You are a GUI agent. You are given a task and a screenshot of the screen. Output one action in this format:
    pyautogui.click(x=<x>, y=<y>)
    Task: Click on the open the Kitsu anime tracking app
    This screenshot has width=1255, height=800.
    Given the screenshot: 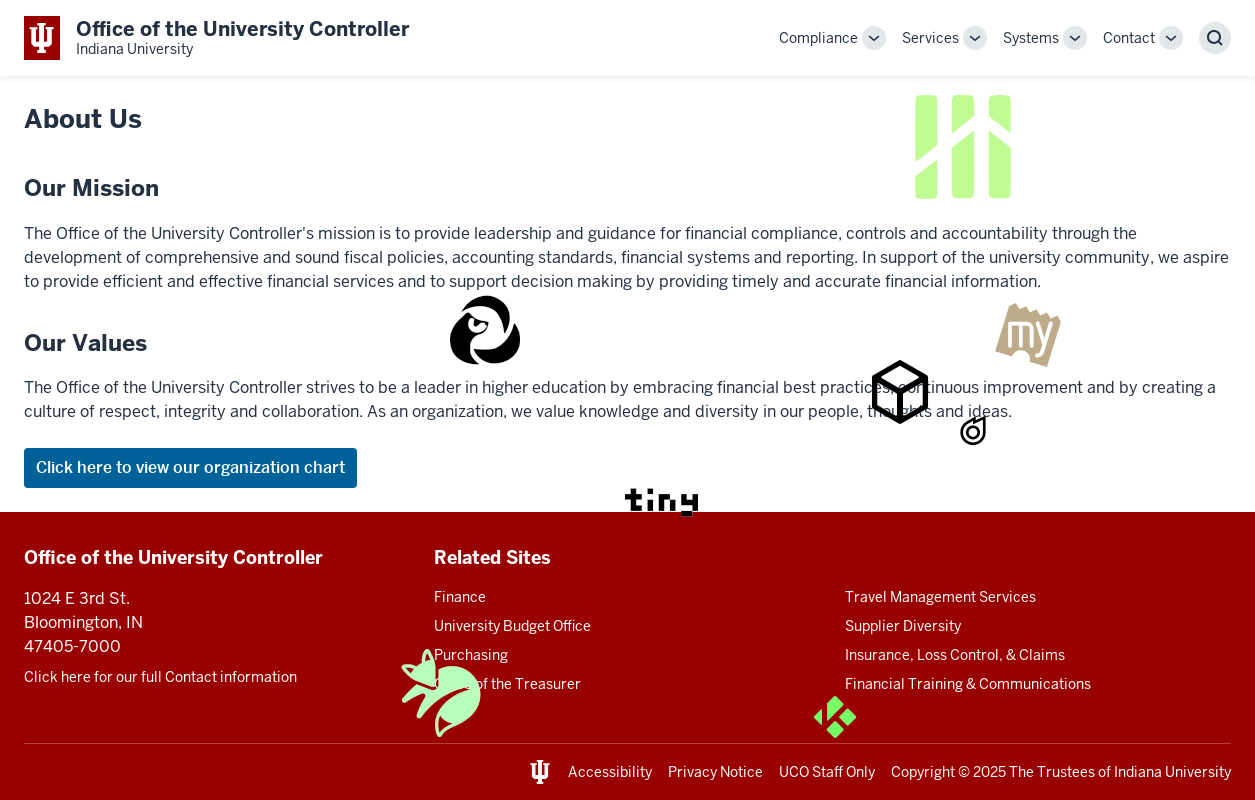 What is the action you would take?
    pyautogui.click(x=441, y=693)
    